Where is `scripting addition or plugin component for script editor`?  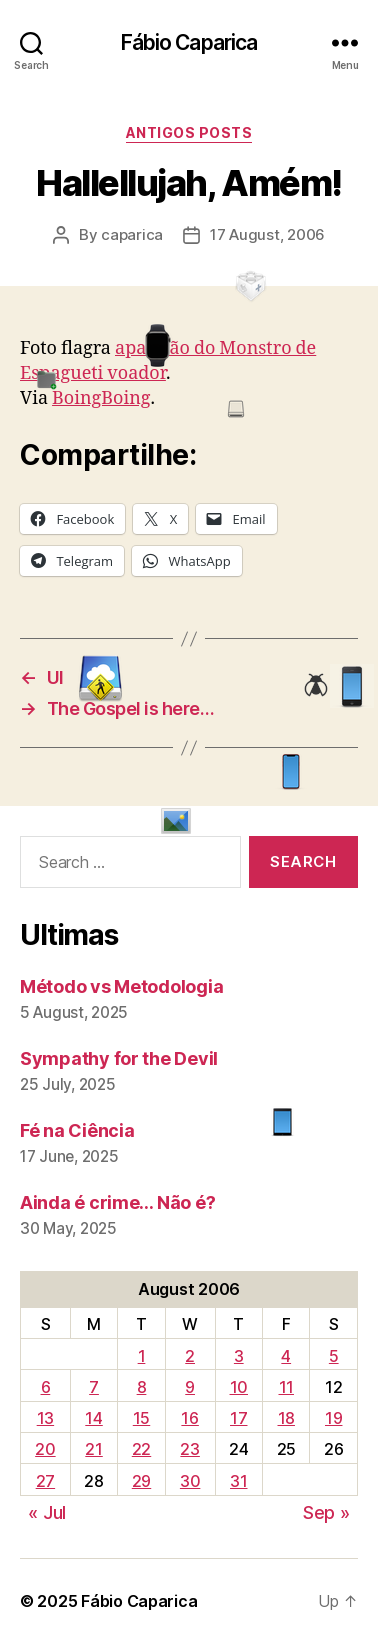
scripting addition or plugin component for script editor is located at coordinates (251, 286).